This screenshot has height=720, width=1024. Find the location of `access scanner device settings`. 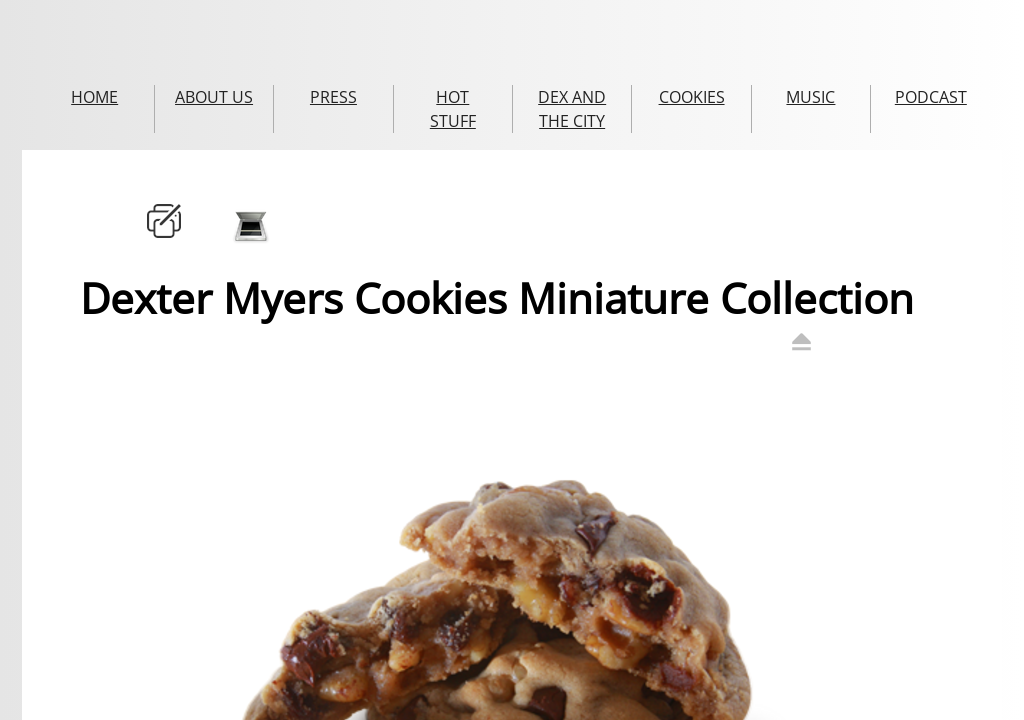

access scanner device settings is located at coordinates (251, 227).